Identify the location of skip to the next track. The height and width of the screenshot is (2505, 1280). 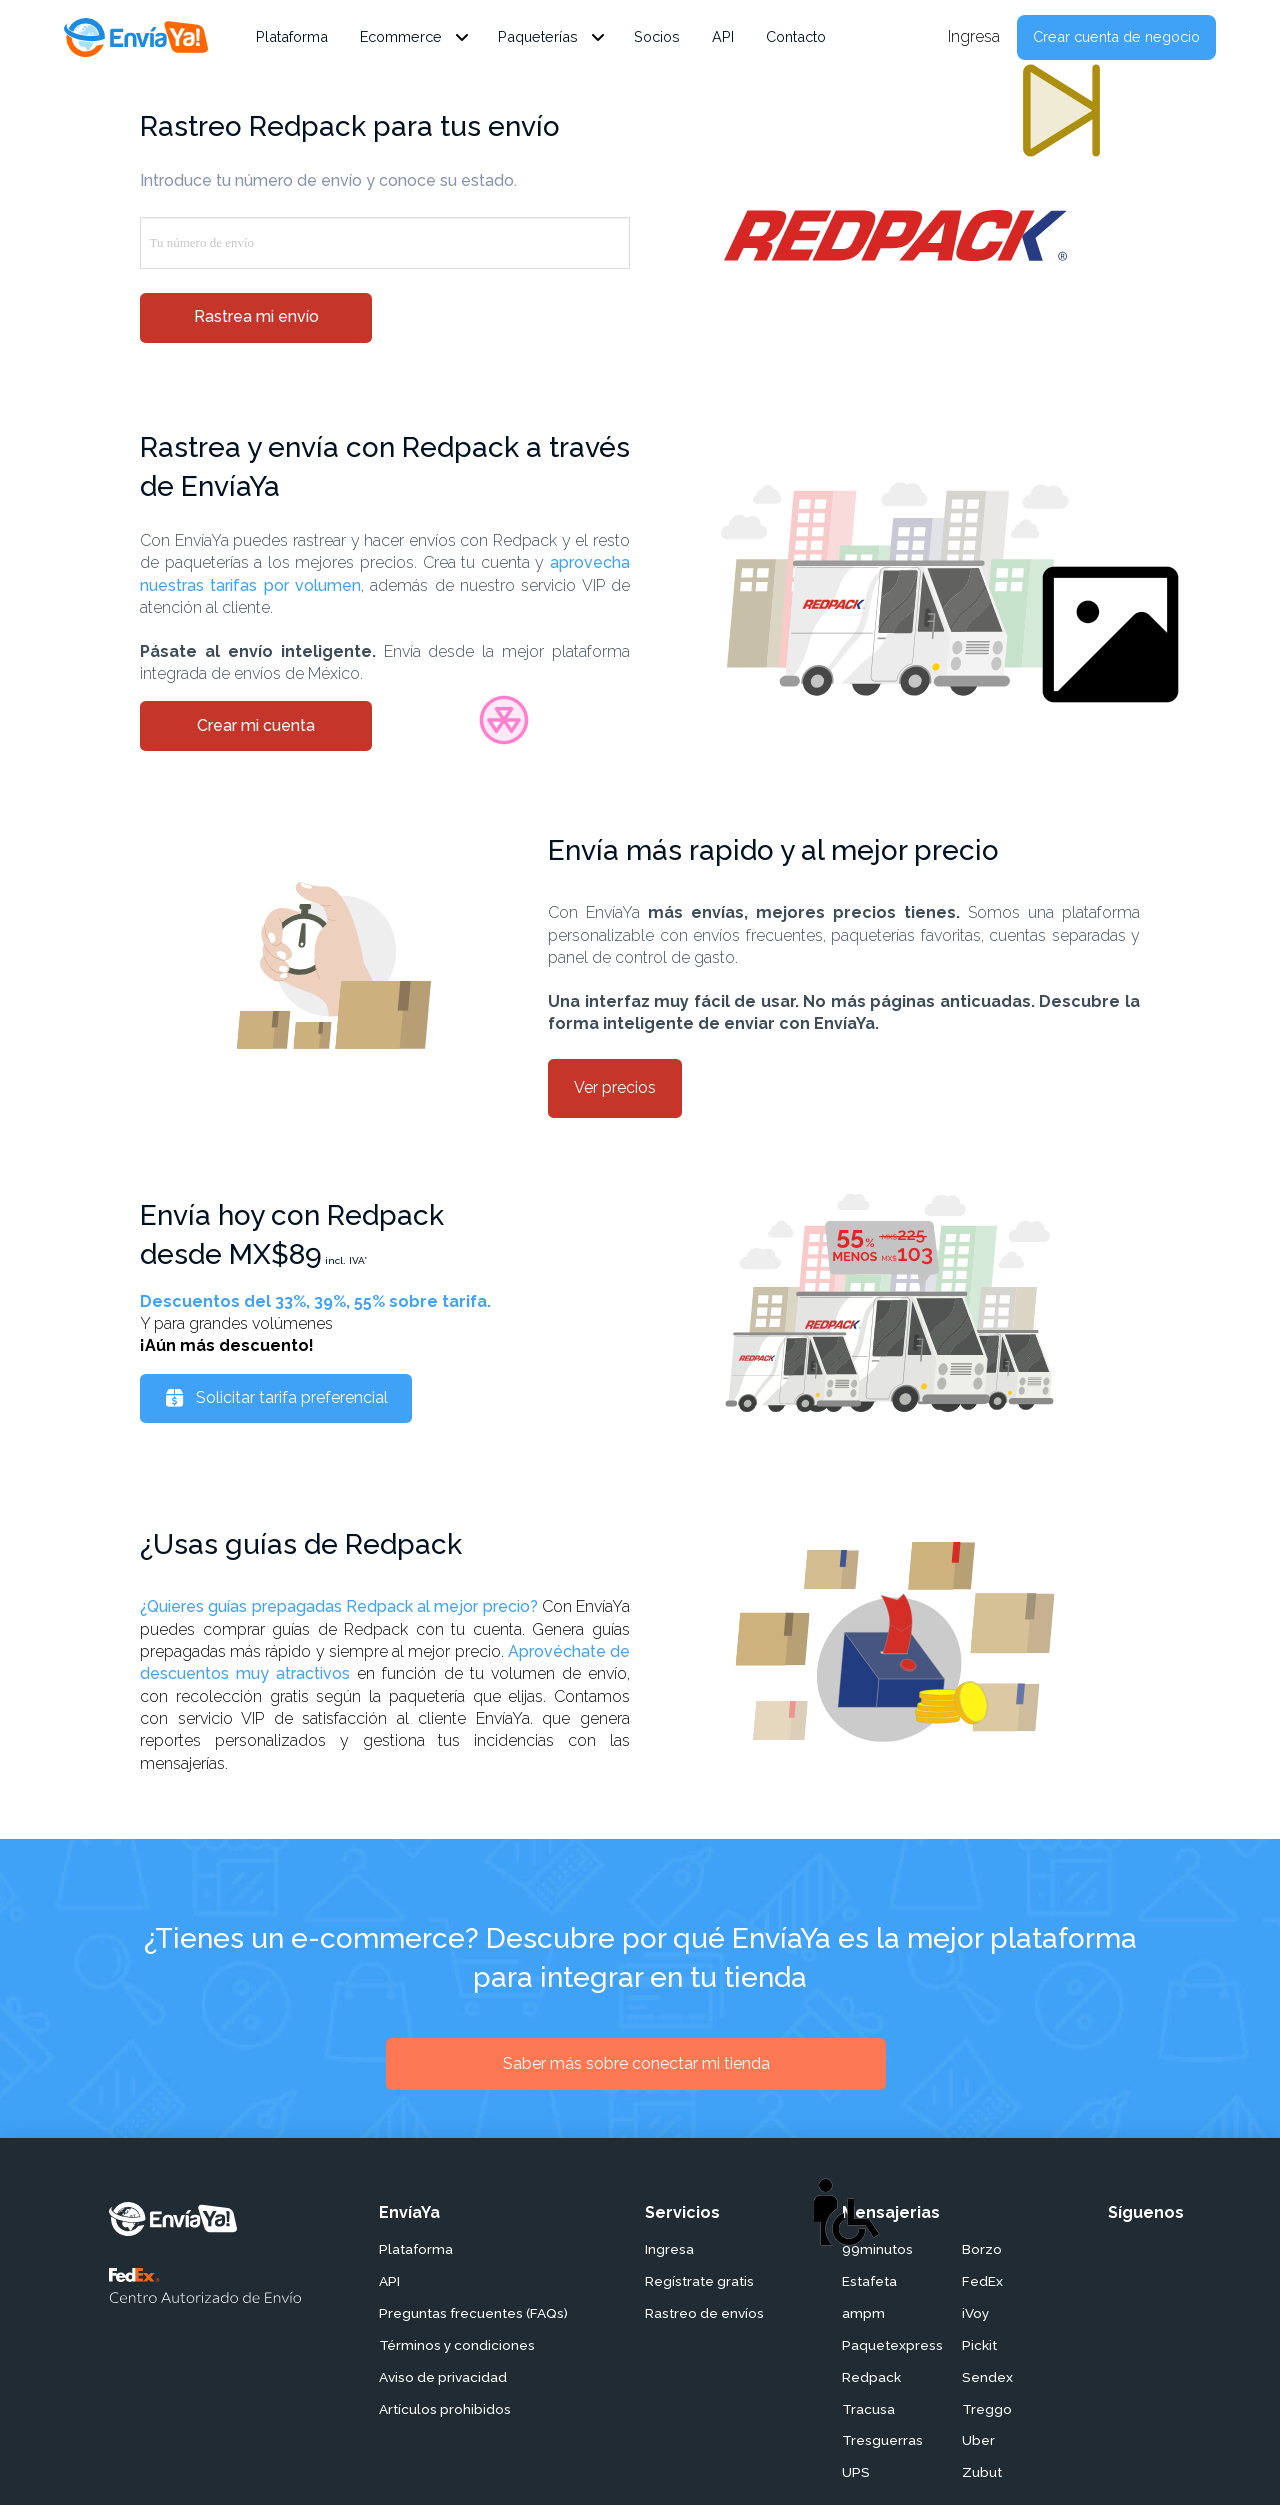
(1061, 110).